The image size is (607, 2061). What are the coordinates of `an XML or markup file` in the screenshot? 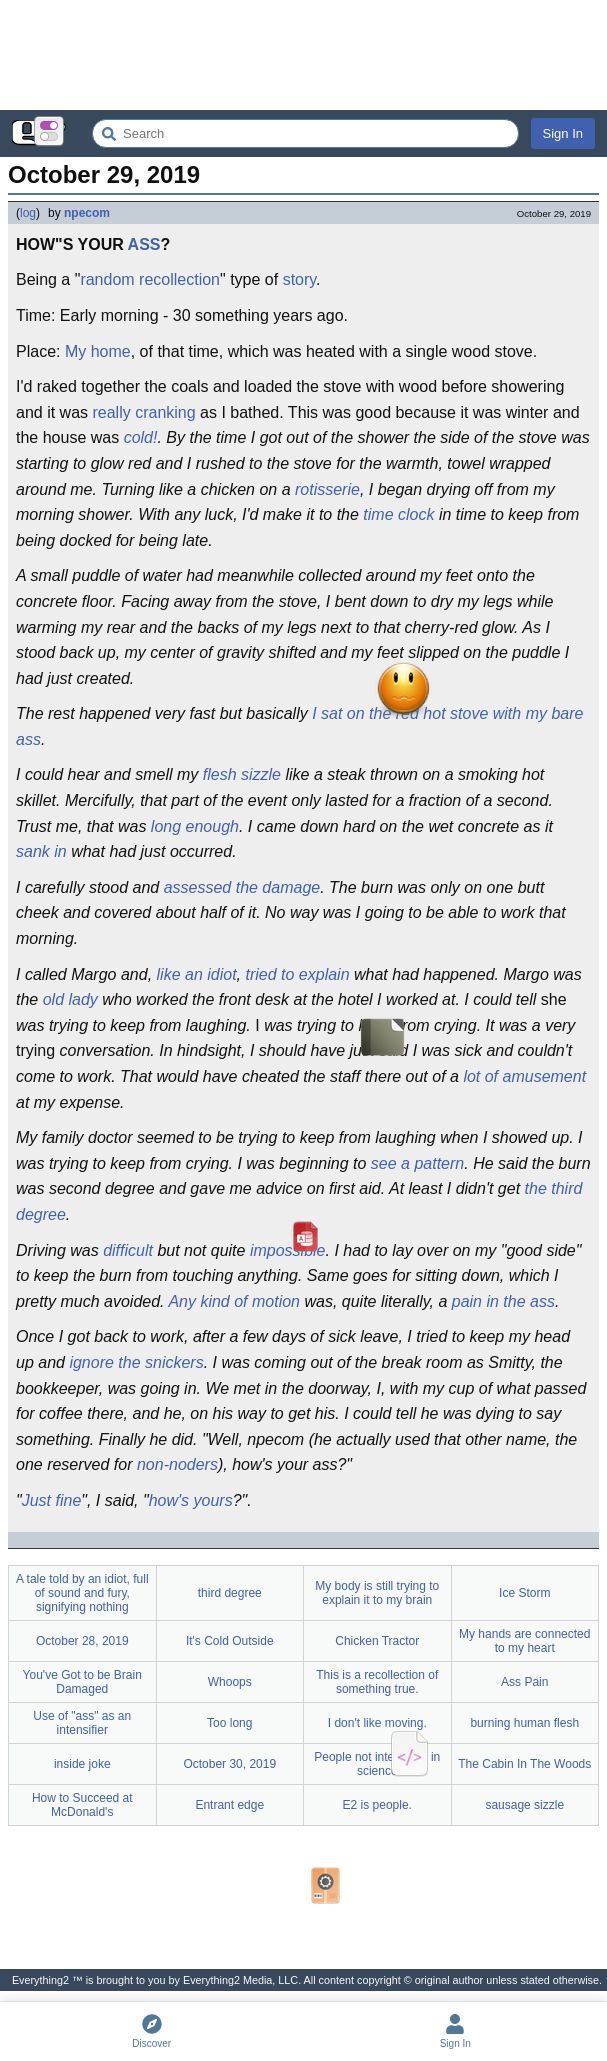 It's located at (409, 1753).